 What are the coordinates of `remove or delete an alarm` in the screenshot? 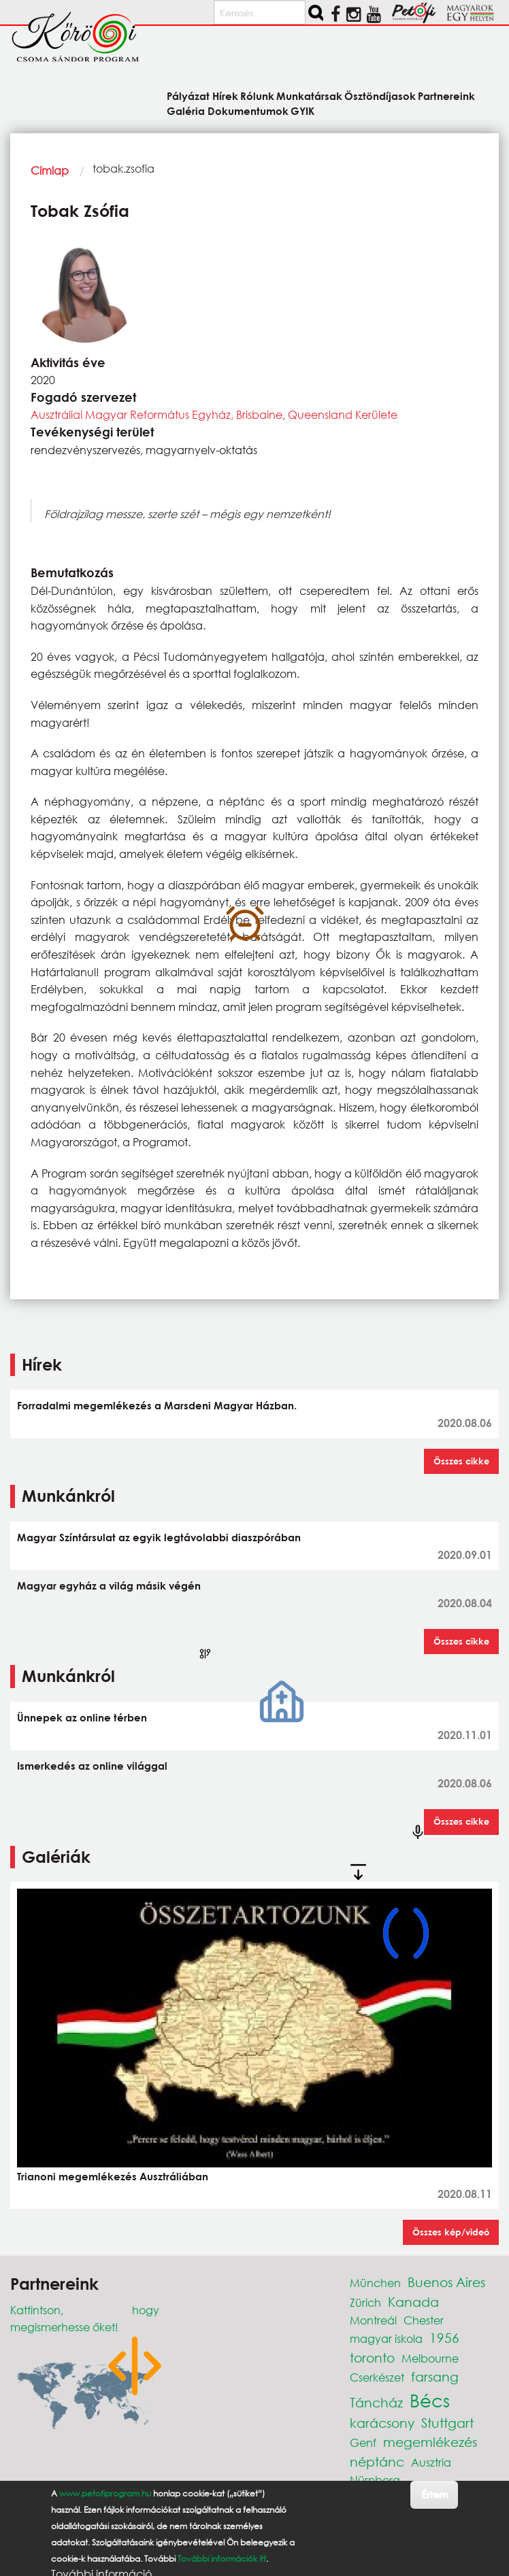 It's located at (245, 923).